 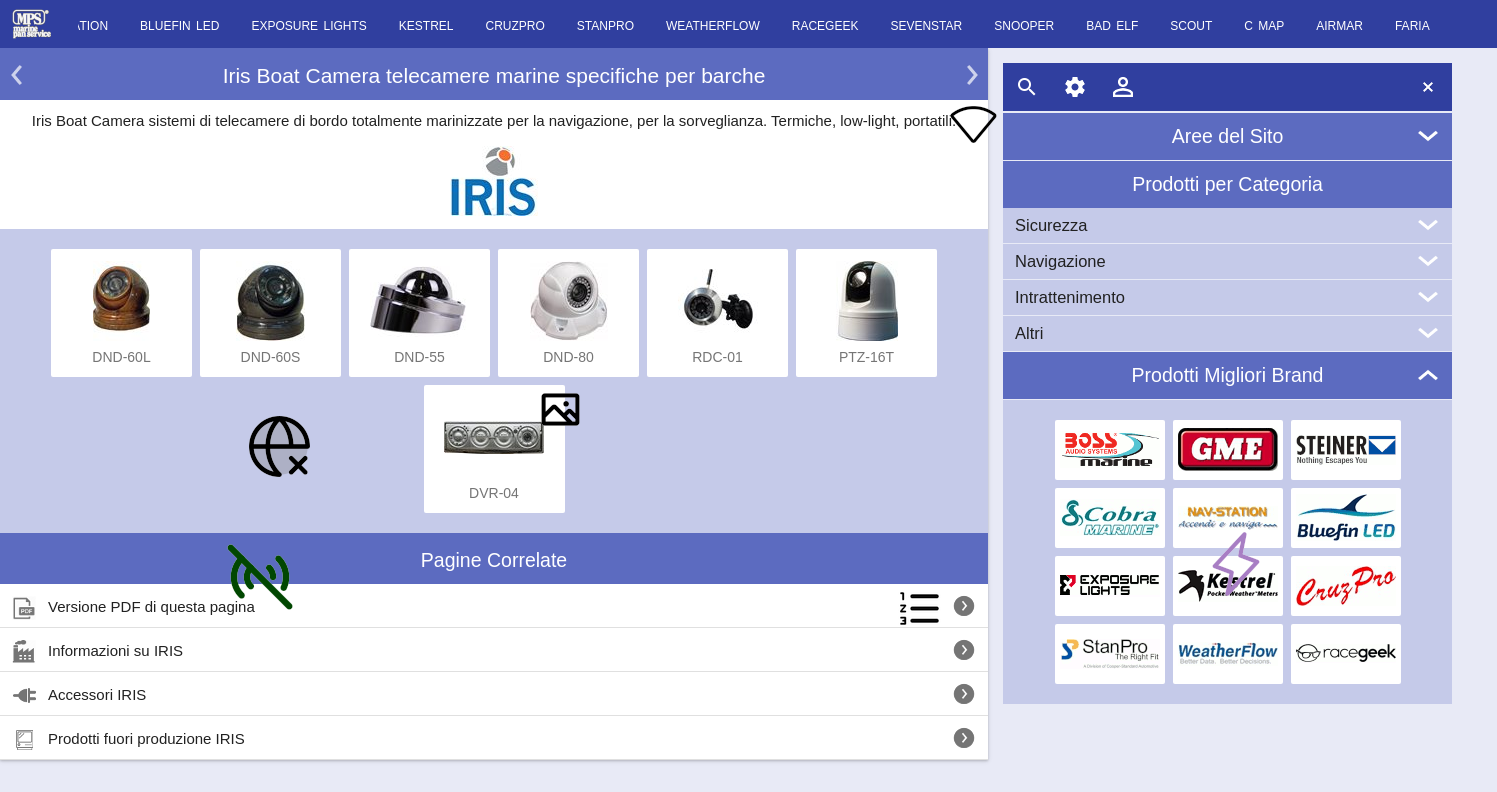 What do you see at coordinates (973, 124) in the screenshot?
I see `no wifi connection available` at bounding box center [973, 124].